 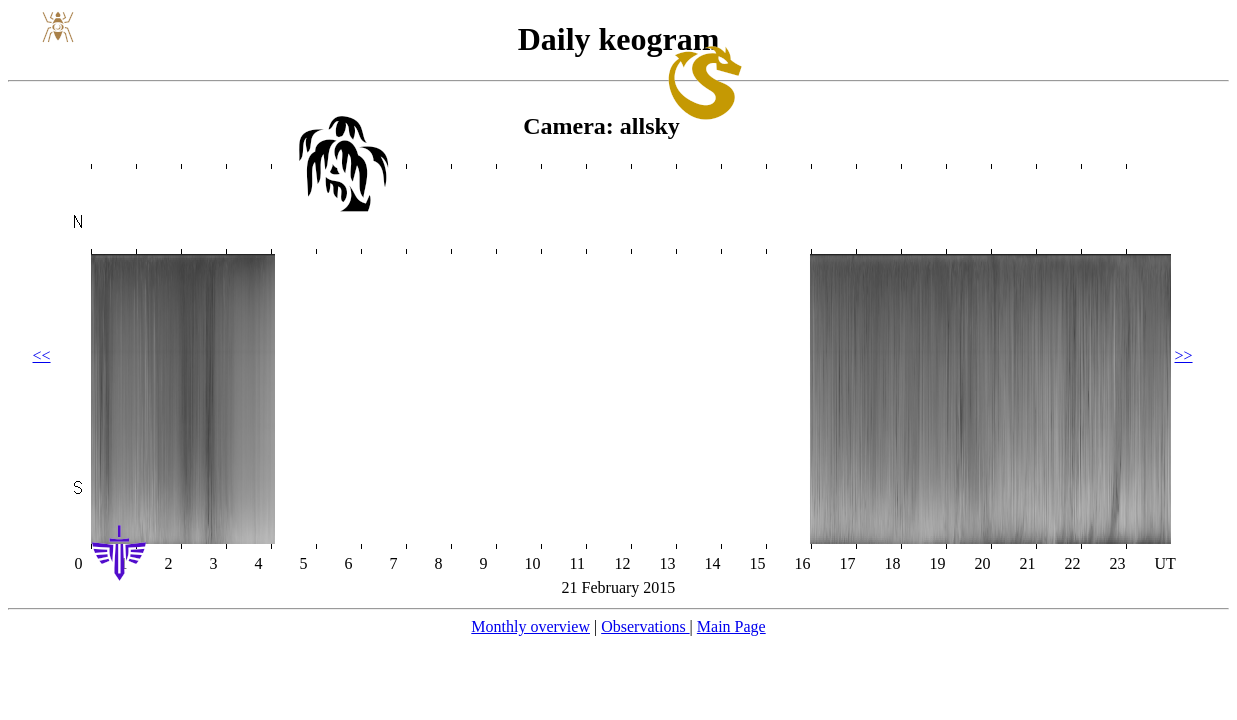 What do you see at coordinates (341, 164) in the screenshot?
I see `select willow tree in a nature or gardening game` at bounding box center [341, 164].